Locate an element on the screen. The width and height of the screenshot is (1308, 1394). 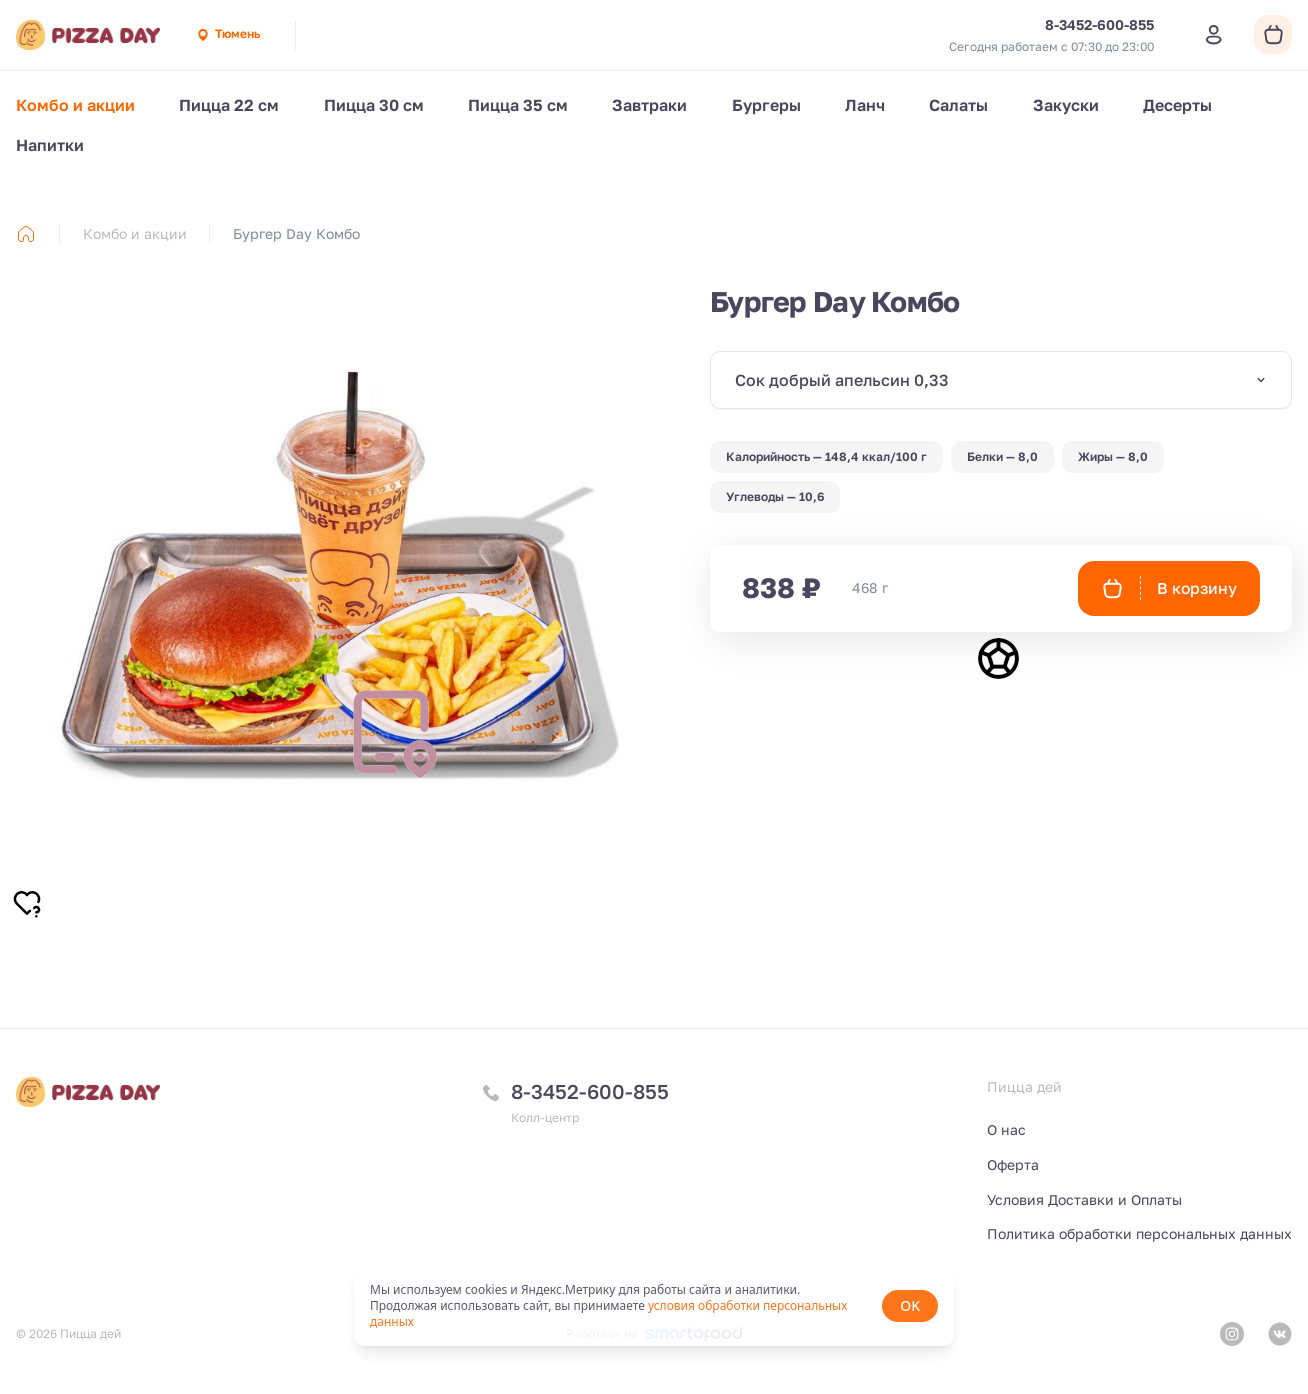
access football or soccer content is located at coordinates (998, 658).